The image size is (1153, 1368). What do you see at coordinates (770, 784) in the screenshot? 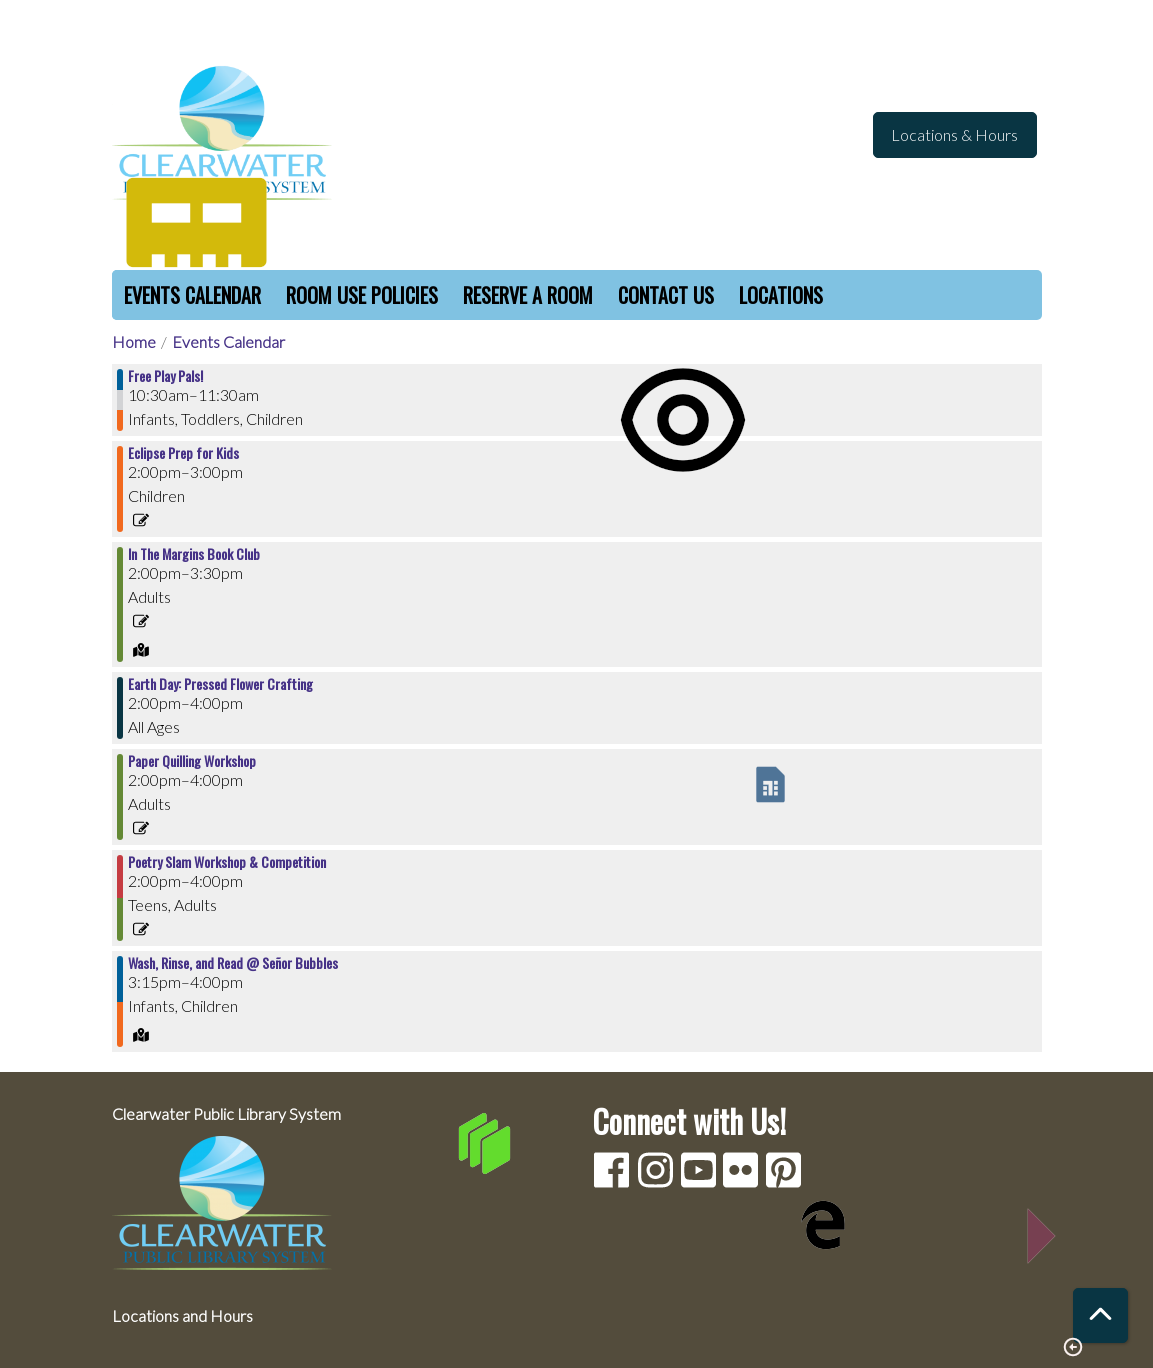
I see `manage sim card settings` at bounding box center [770, 784].